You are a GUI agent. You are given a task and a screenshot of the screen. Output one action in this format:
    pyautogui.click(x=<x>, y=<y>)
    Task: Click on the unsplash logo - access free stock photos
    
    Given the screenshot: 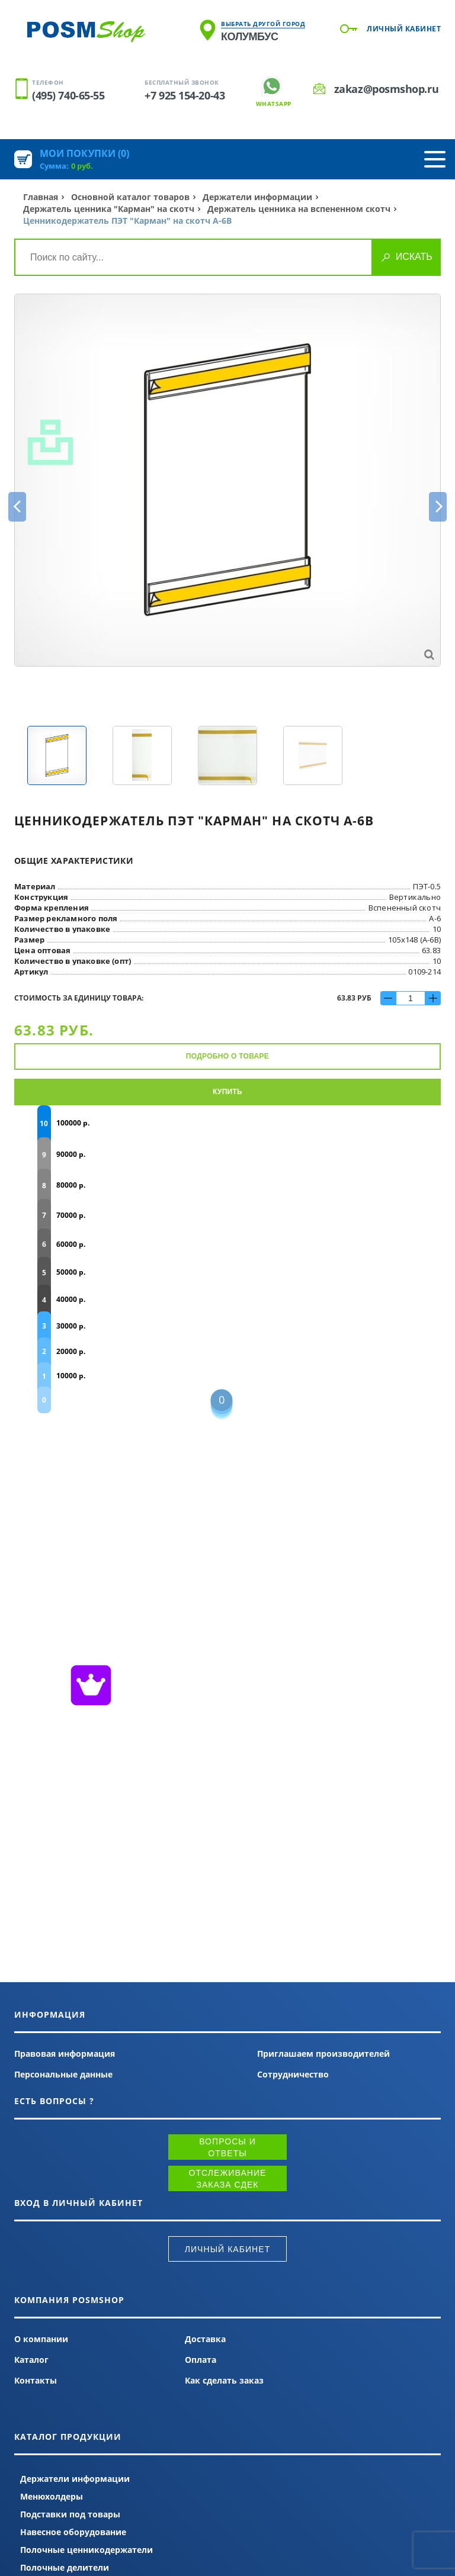 What is the action you would take?
    pyautogui.click(x=50, y=442)
    